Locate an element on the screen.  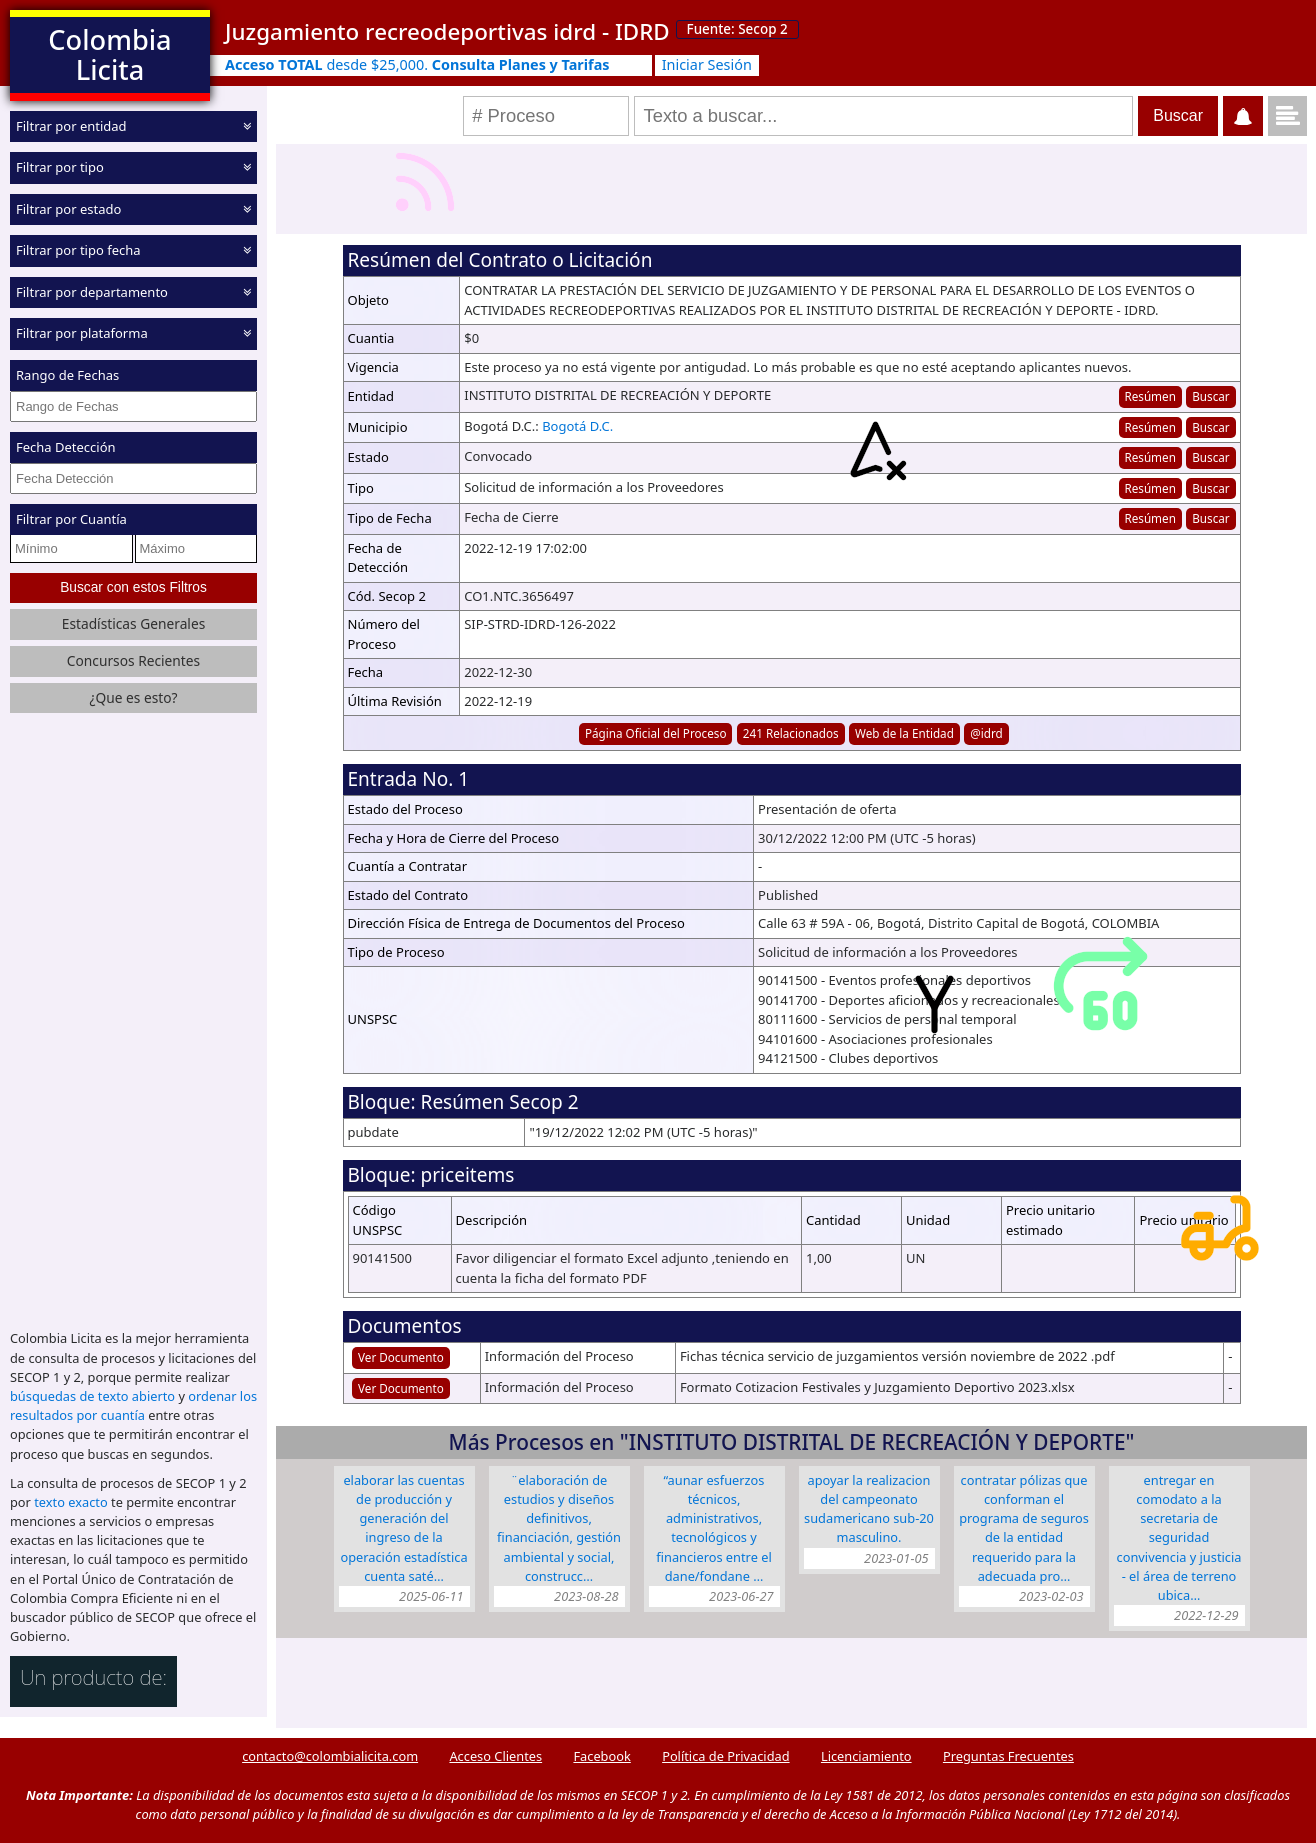
subscribe to RSS feed is located at coordinates (425, 182).